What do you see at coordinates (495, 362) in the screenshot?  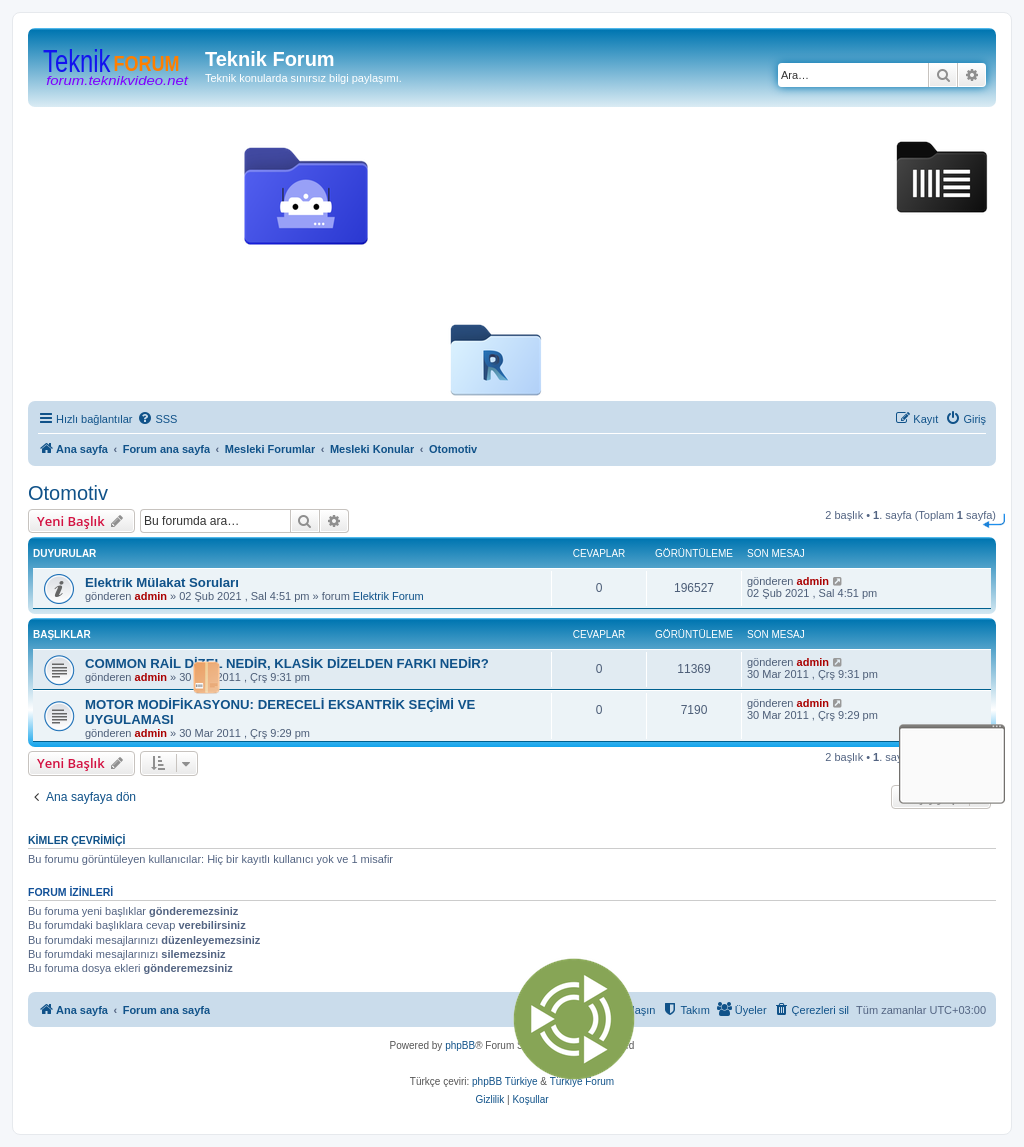 I see `folder containing Autodesk Revit project files` at bounding box center [495, 362].